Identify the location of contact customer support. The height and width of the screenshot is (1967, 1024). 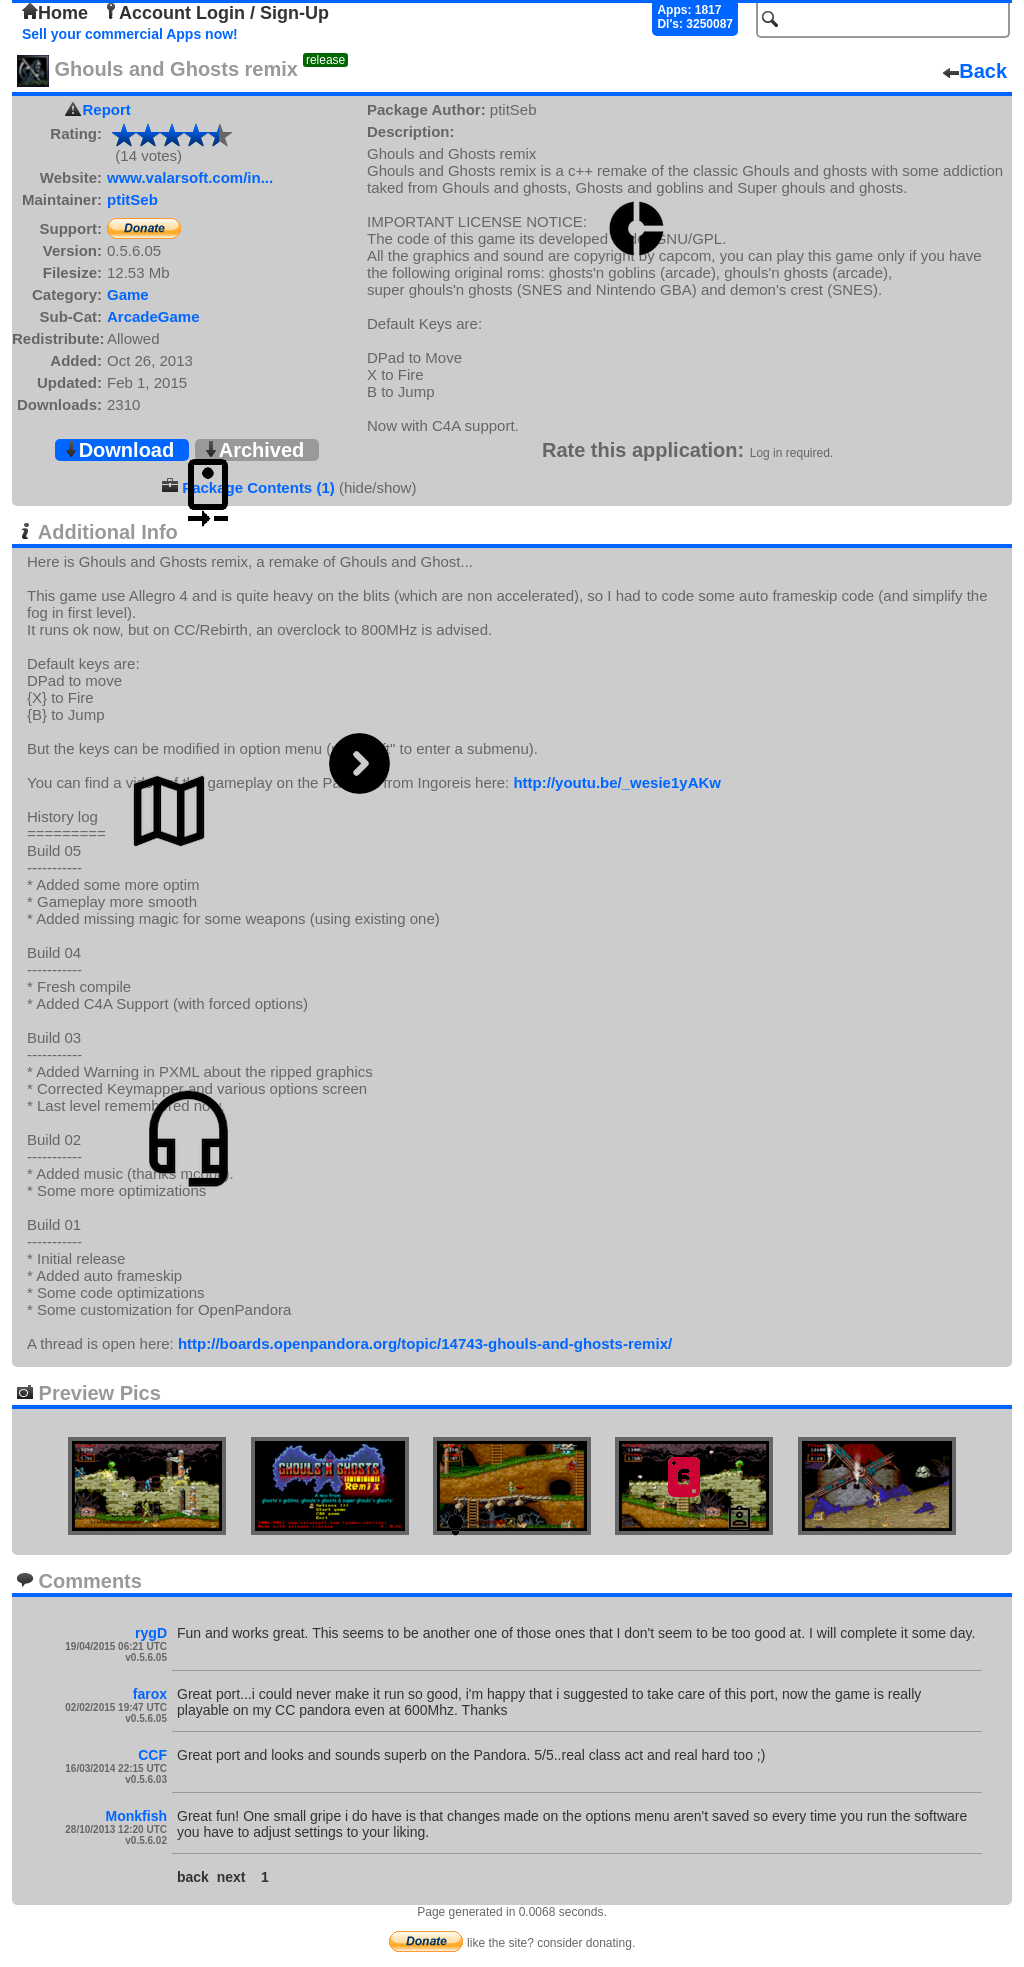
(188, 1138).